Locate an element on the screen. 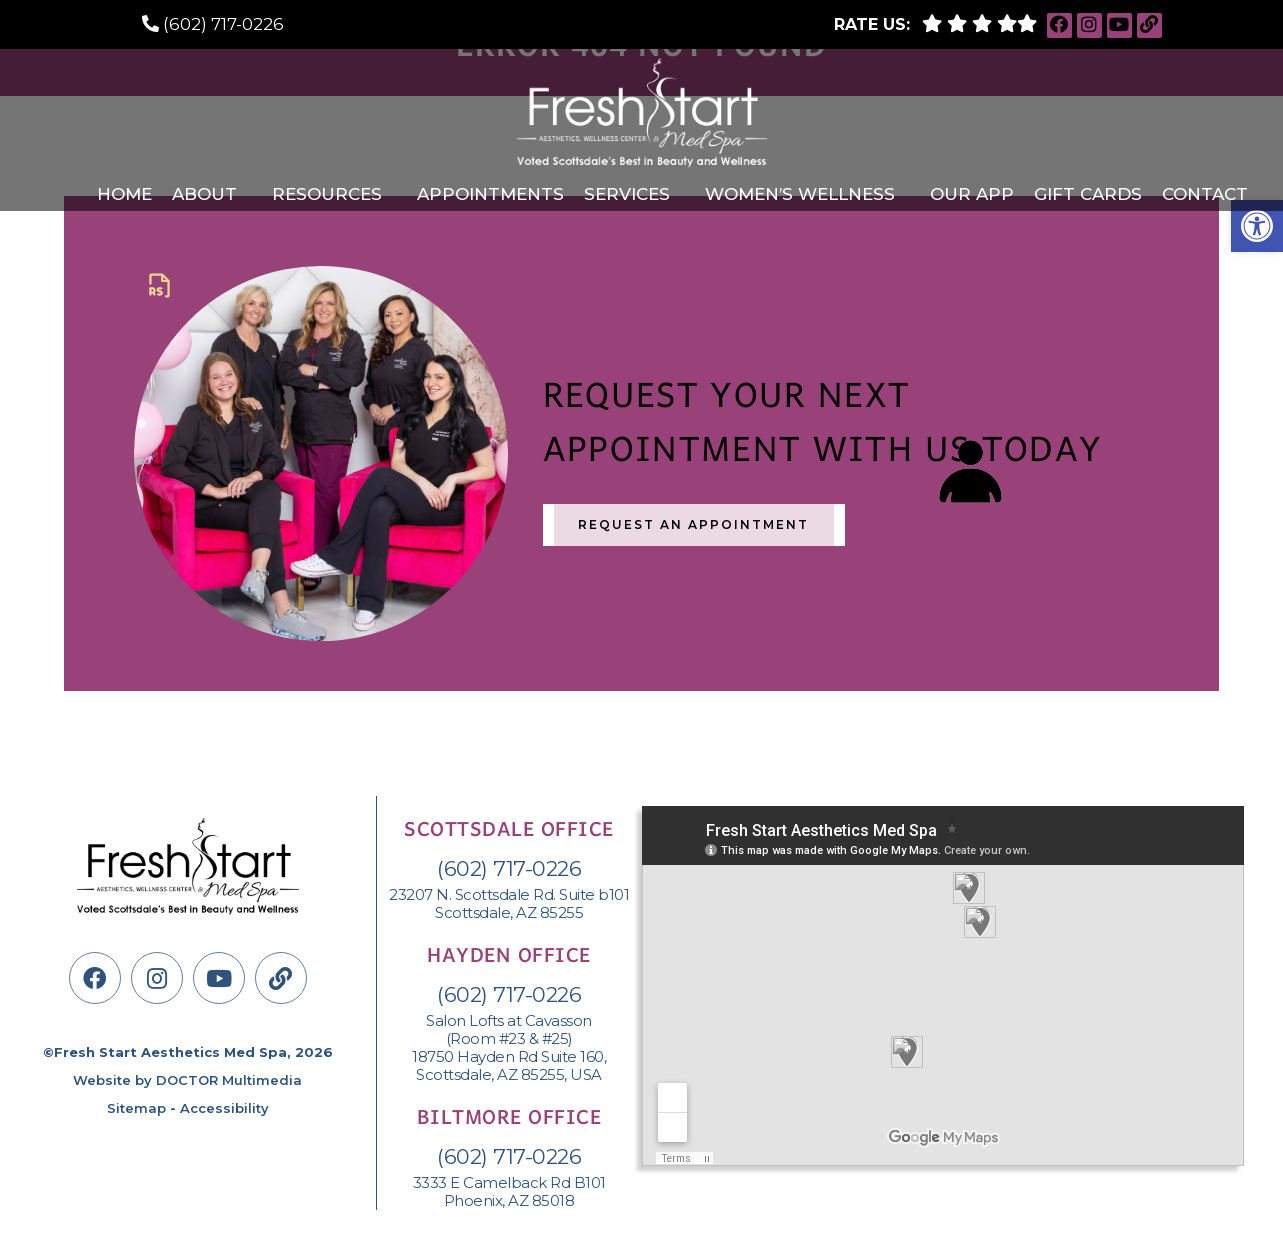 This screenshot has width=1283, height=1260. view your profile is located at coordinates (970, 471).